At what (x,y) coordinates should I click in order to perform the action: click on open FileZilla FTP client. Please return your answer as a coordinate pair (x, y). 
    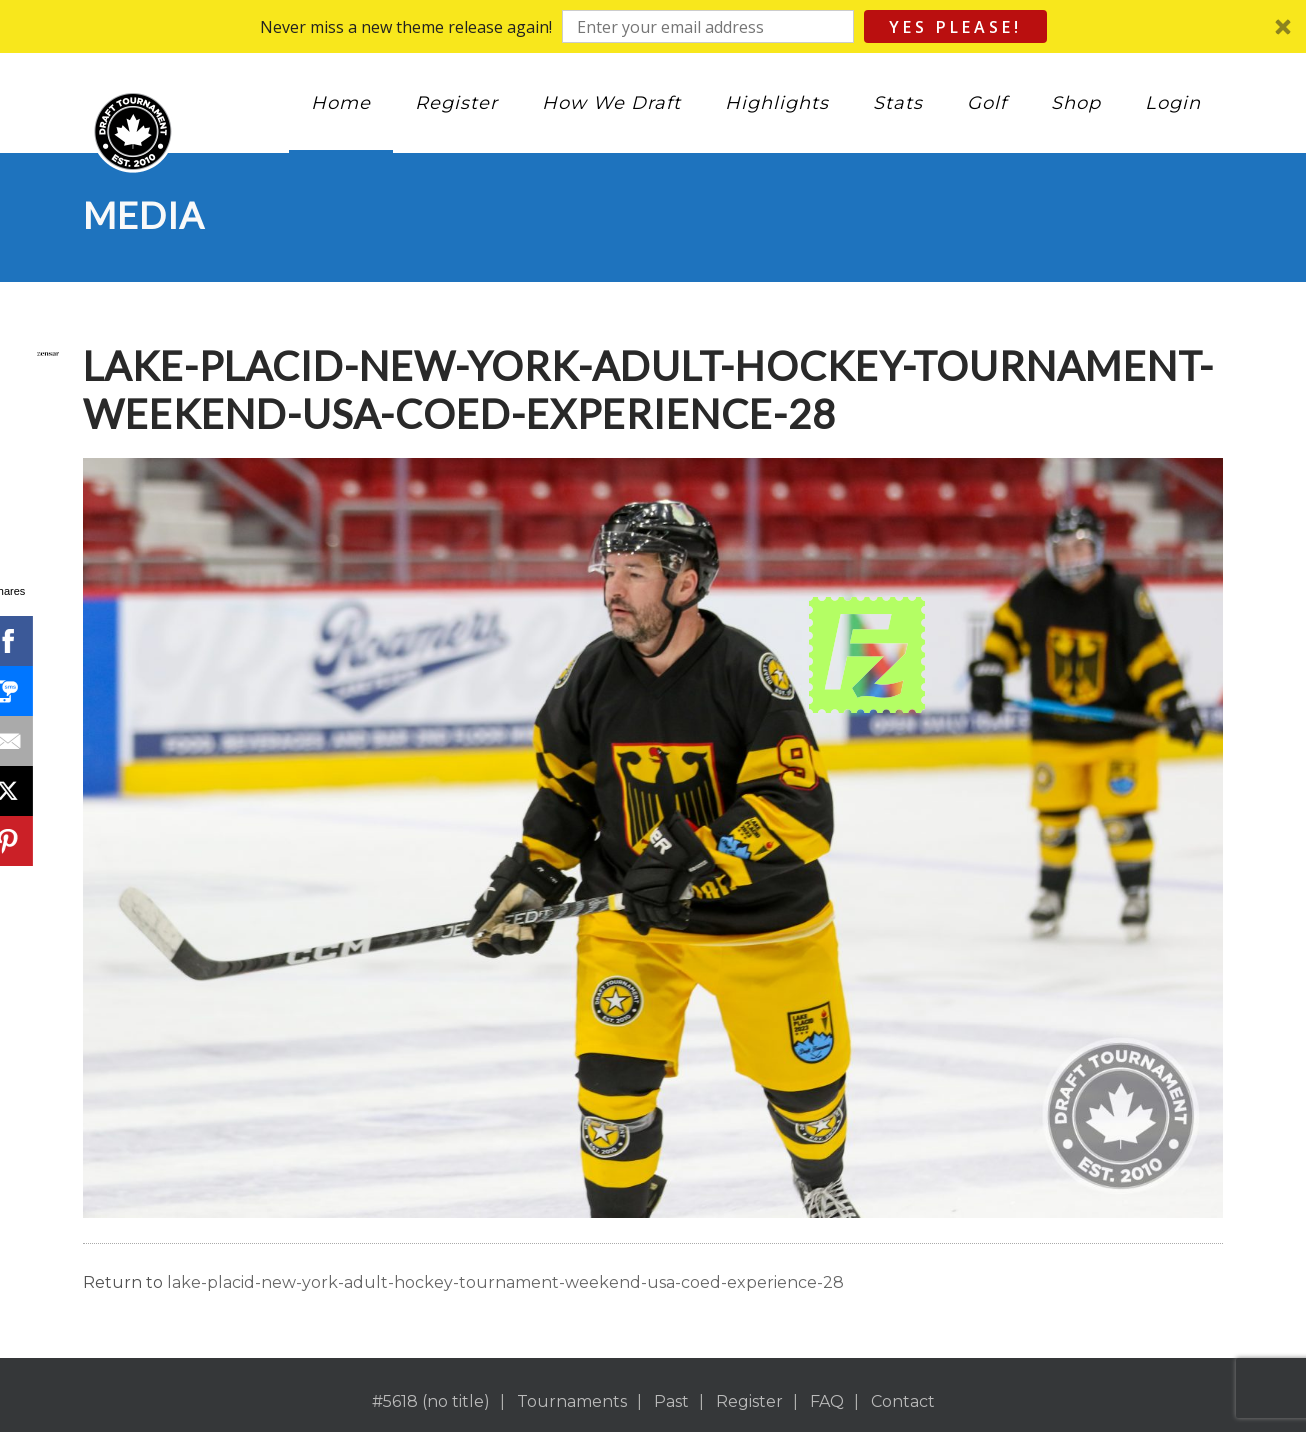
    Looking at the image, I should click on (867, 655).